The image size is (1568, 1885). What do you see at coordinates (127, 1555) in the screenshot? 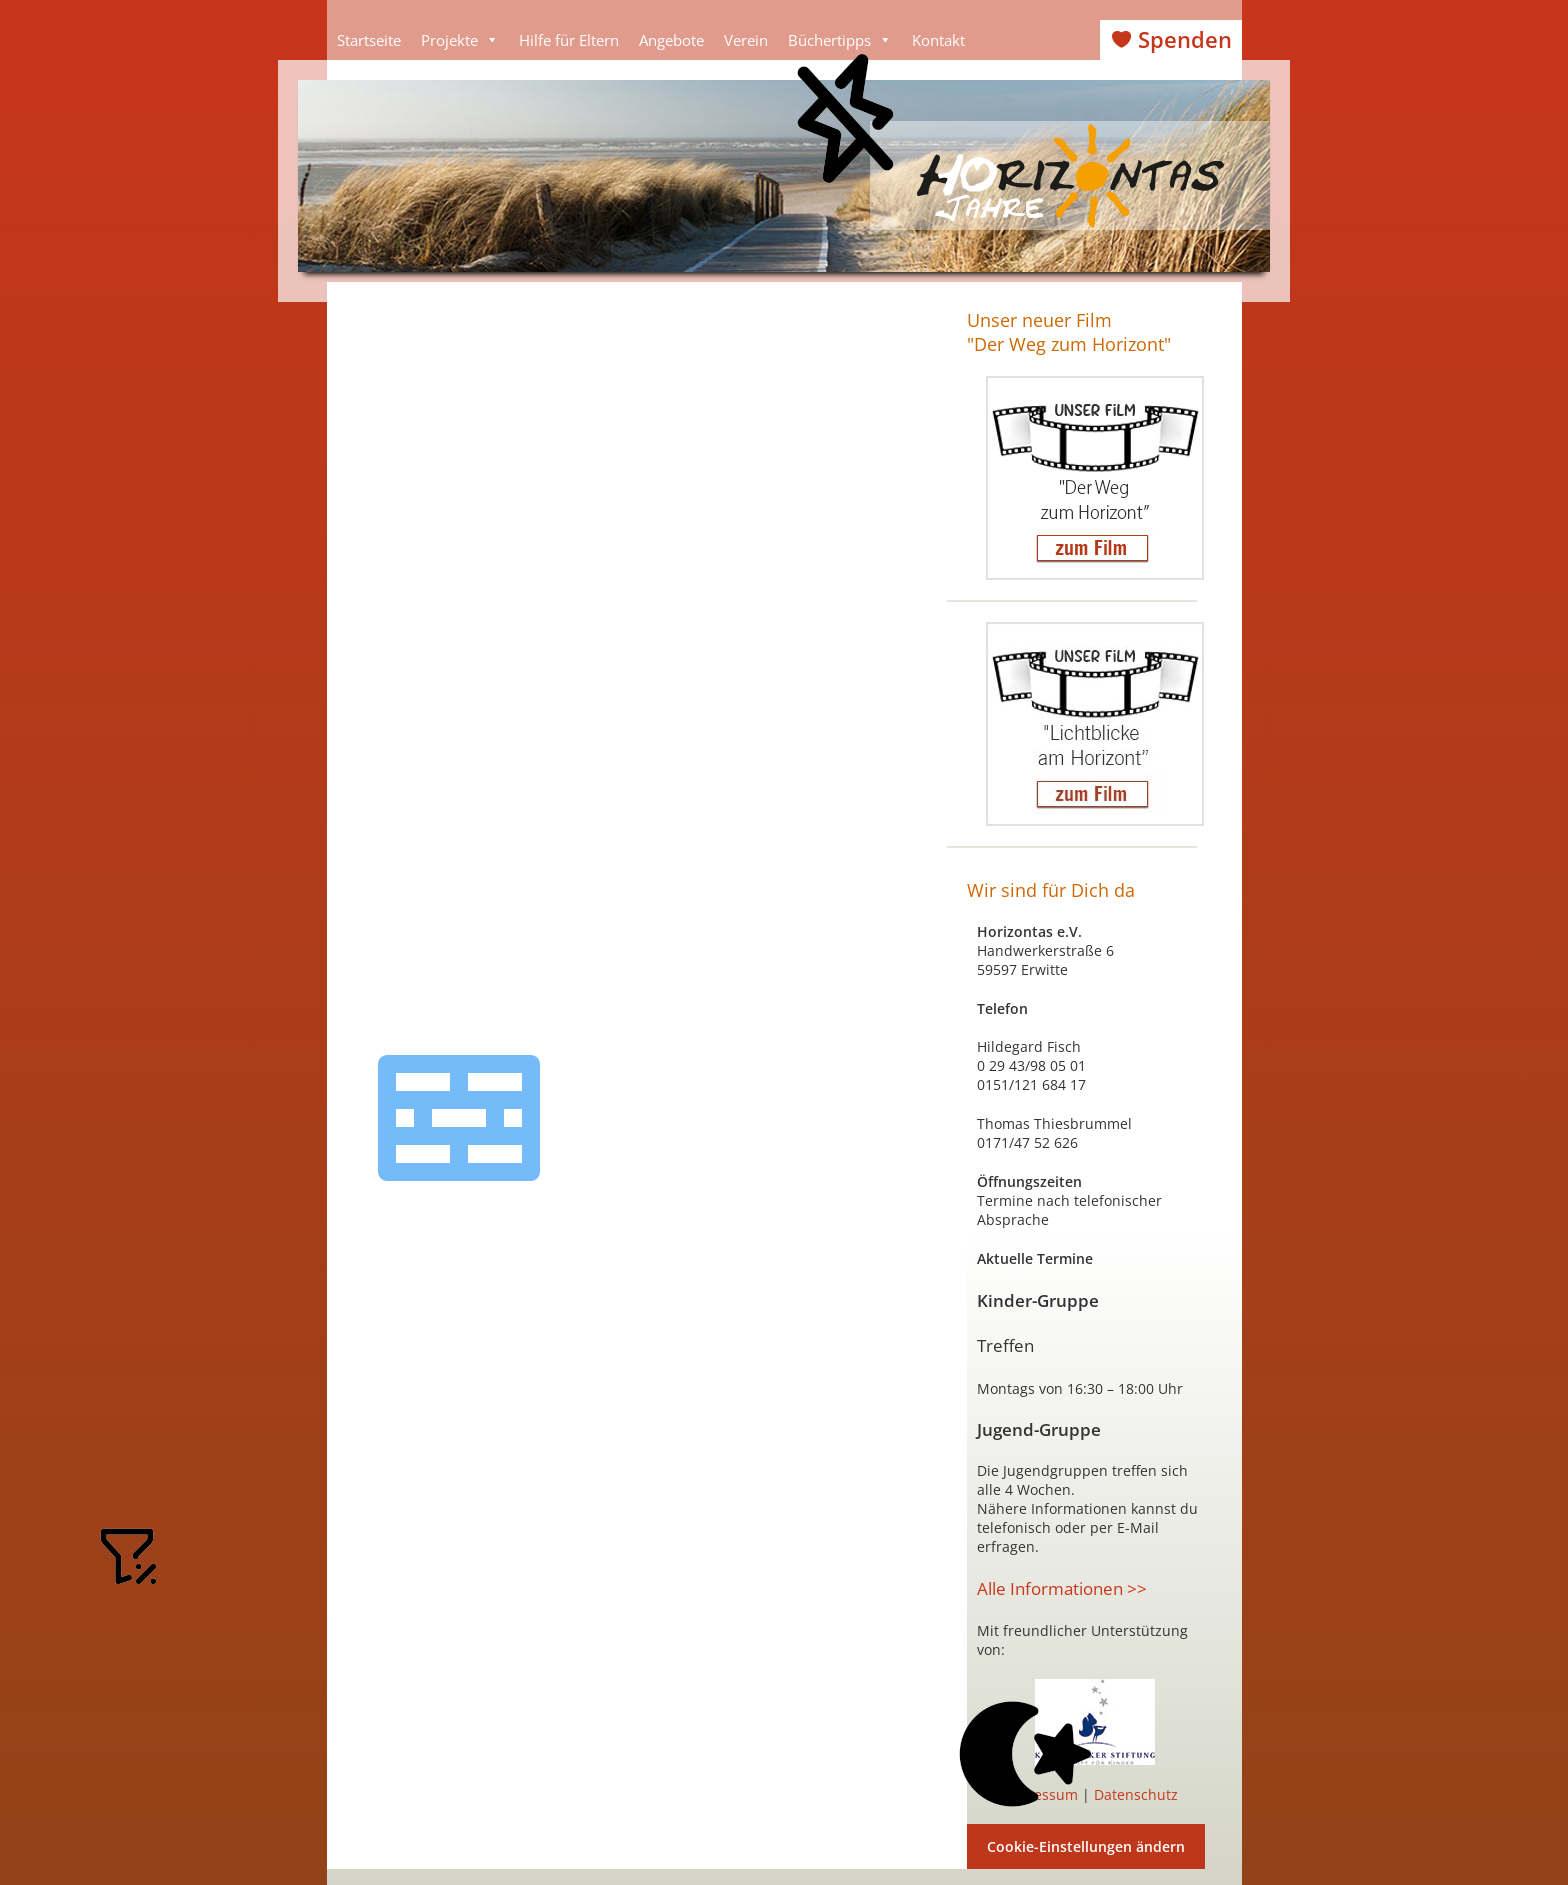
I see `filter results by discounted items` at bounding box center [127, 1555].